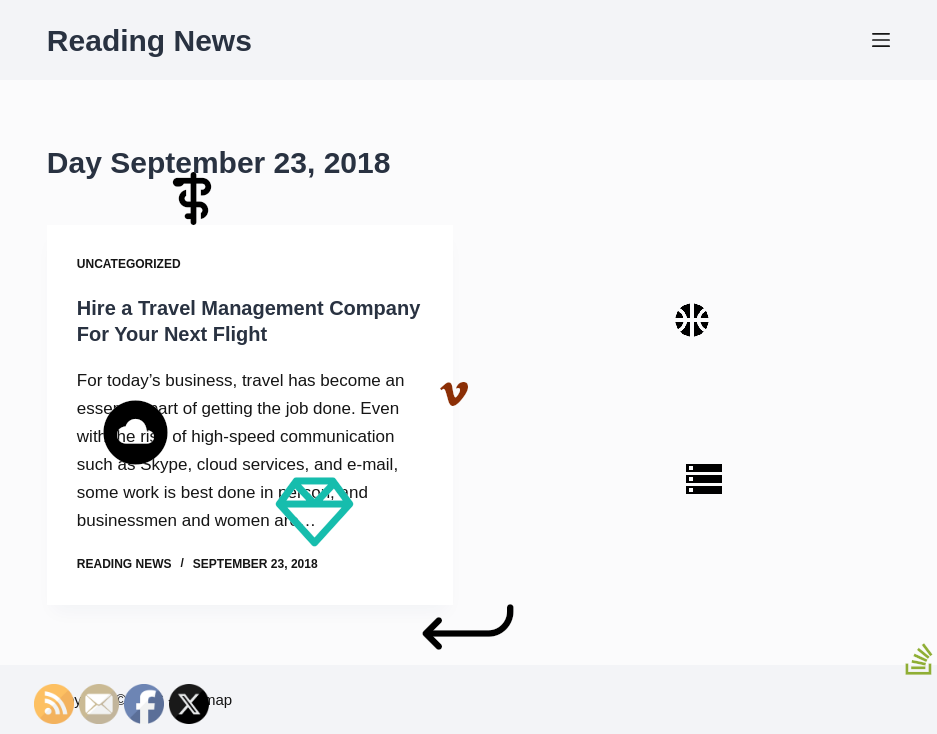 The width and height of the screenshot is (937, 734). I want to click on go back to previous screen or step, so click(468, 627).